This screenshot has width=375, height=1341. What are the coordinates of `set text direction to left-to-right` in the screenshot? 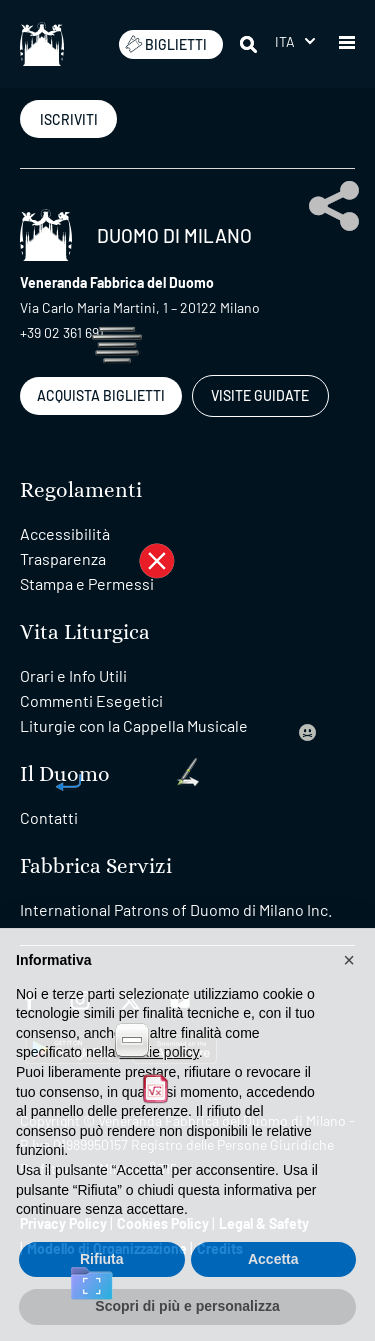 It's located at (187, 772).